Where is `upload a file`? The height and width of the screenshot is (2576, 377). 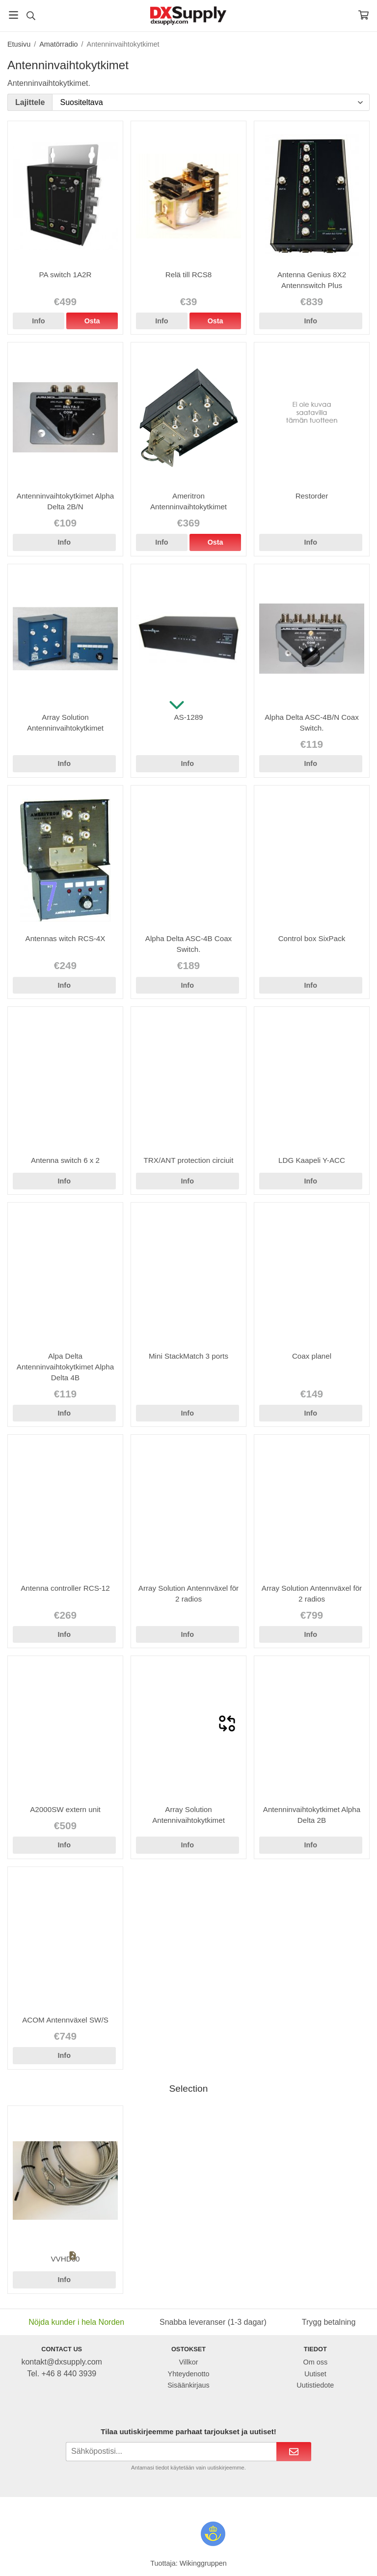
upload a file is located at coordinates (73, 2256).